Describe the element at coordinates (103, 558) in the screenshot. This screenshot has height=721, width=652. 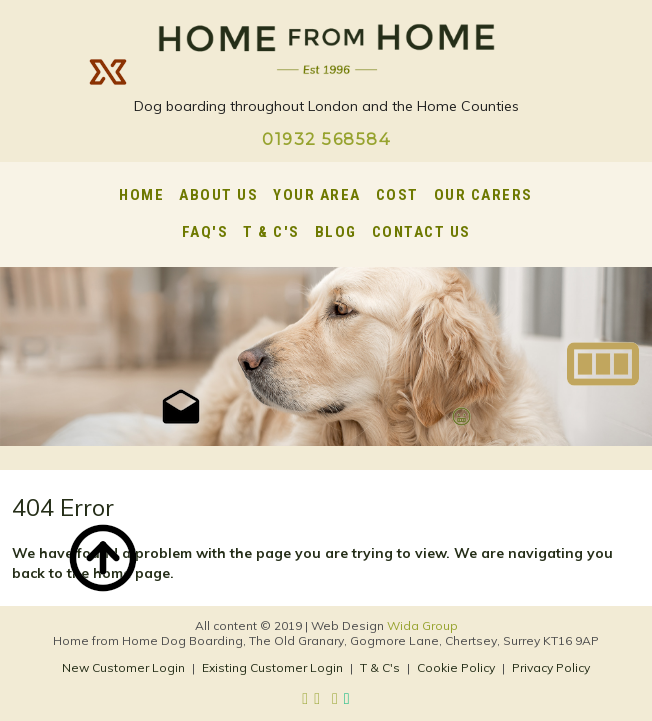
I see `scroll to top of page` at that location.